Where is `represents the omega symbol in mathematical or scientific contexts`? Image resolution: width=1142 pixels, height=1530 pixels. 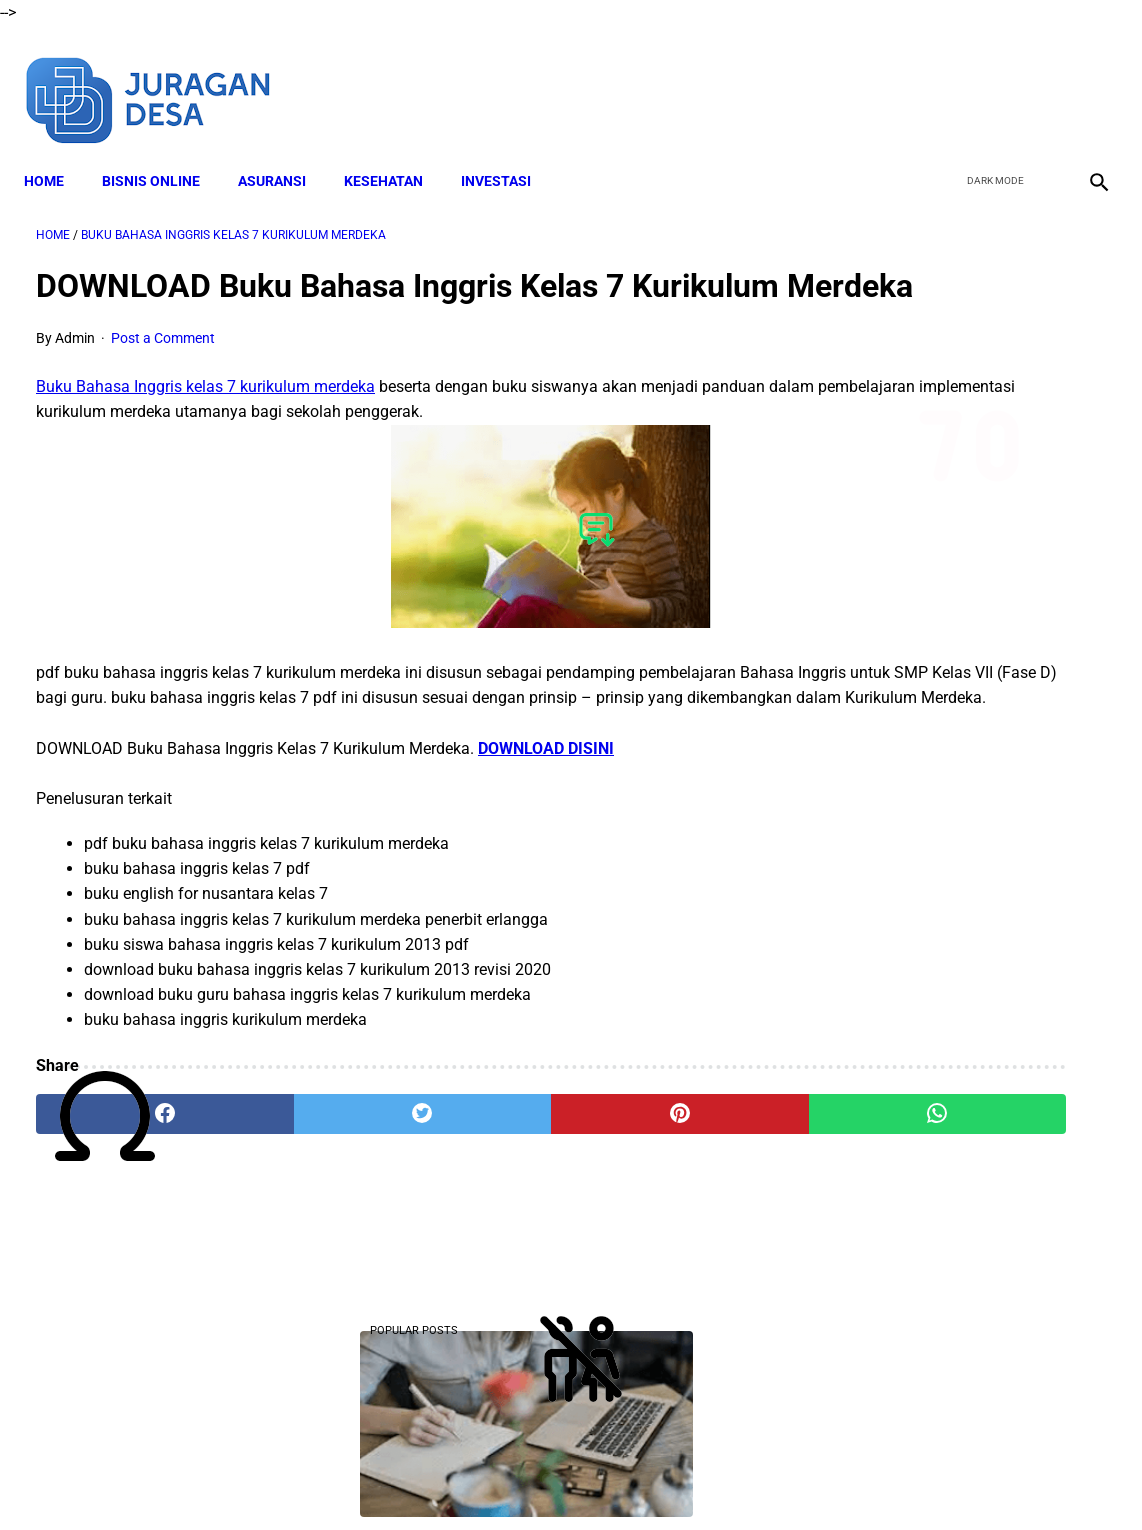
represents the omega symbol in mathematical or scientific contexts is located at coordinates (105, 1116).